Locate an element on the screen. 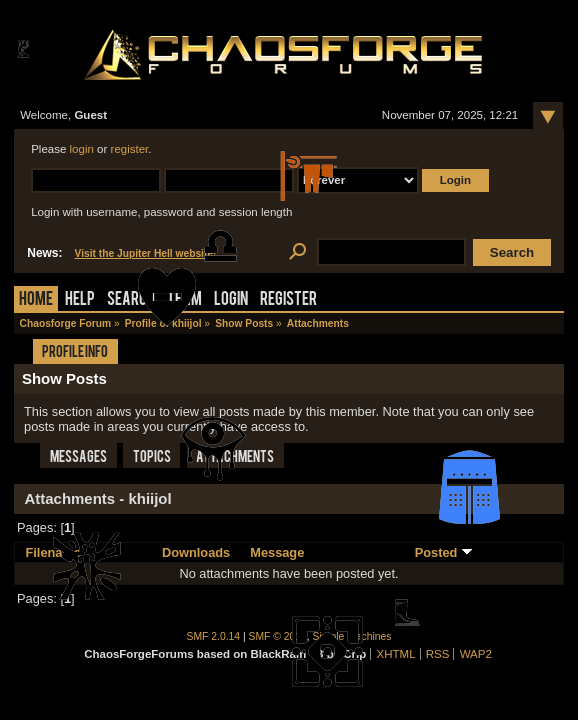 The width and height of the screenshot is (578, 720). indicates a magic or mystical item in inventory is located at coordinates (23, 49).